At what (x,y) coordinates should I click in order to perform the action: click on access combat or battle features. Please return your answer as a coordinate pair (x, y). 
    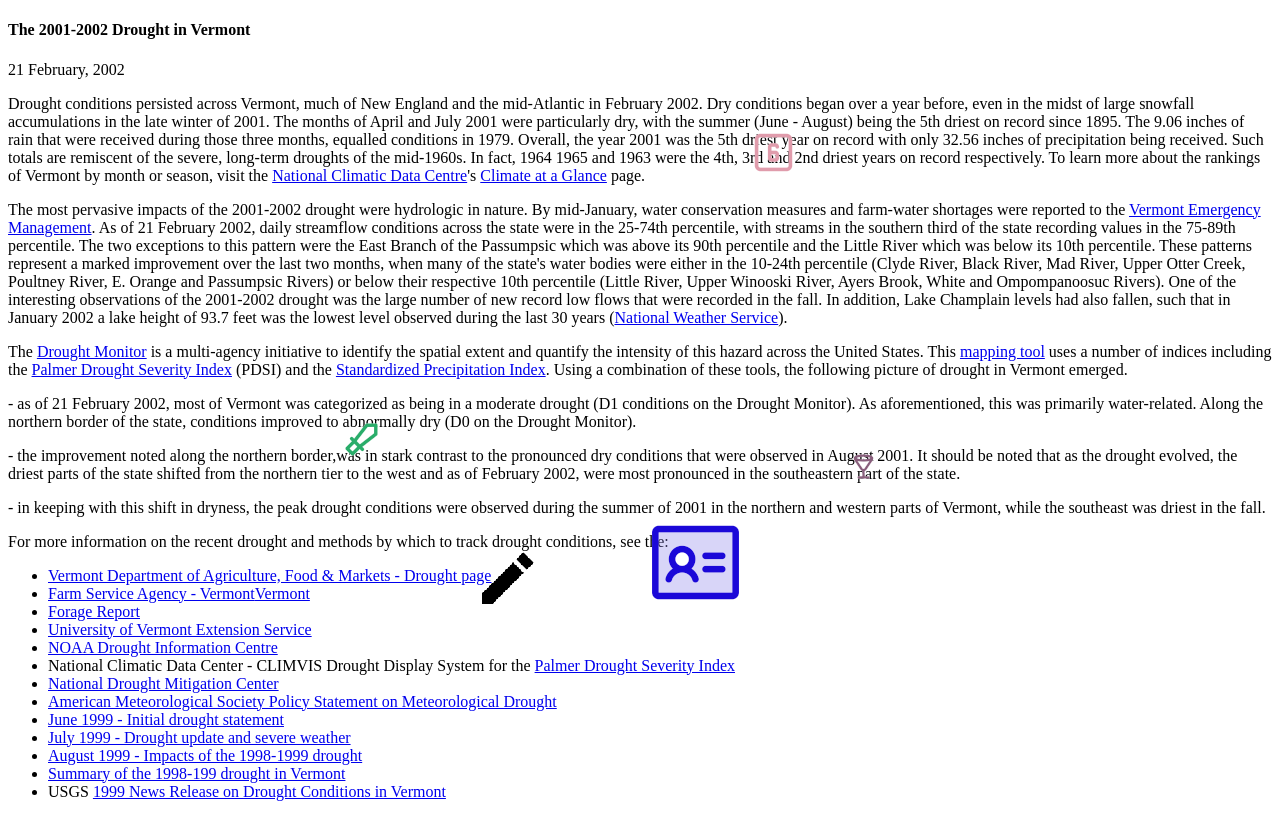
    Looking at the image, I should click on (361, 439).